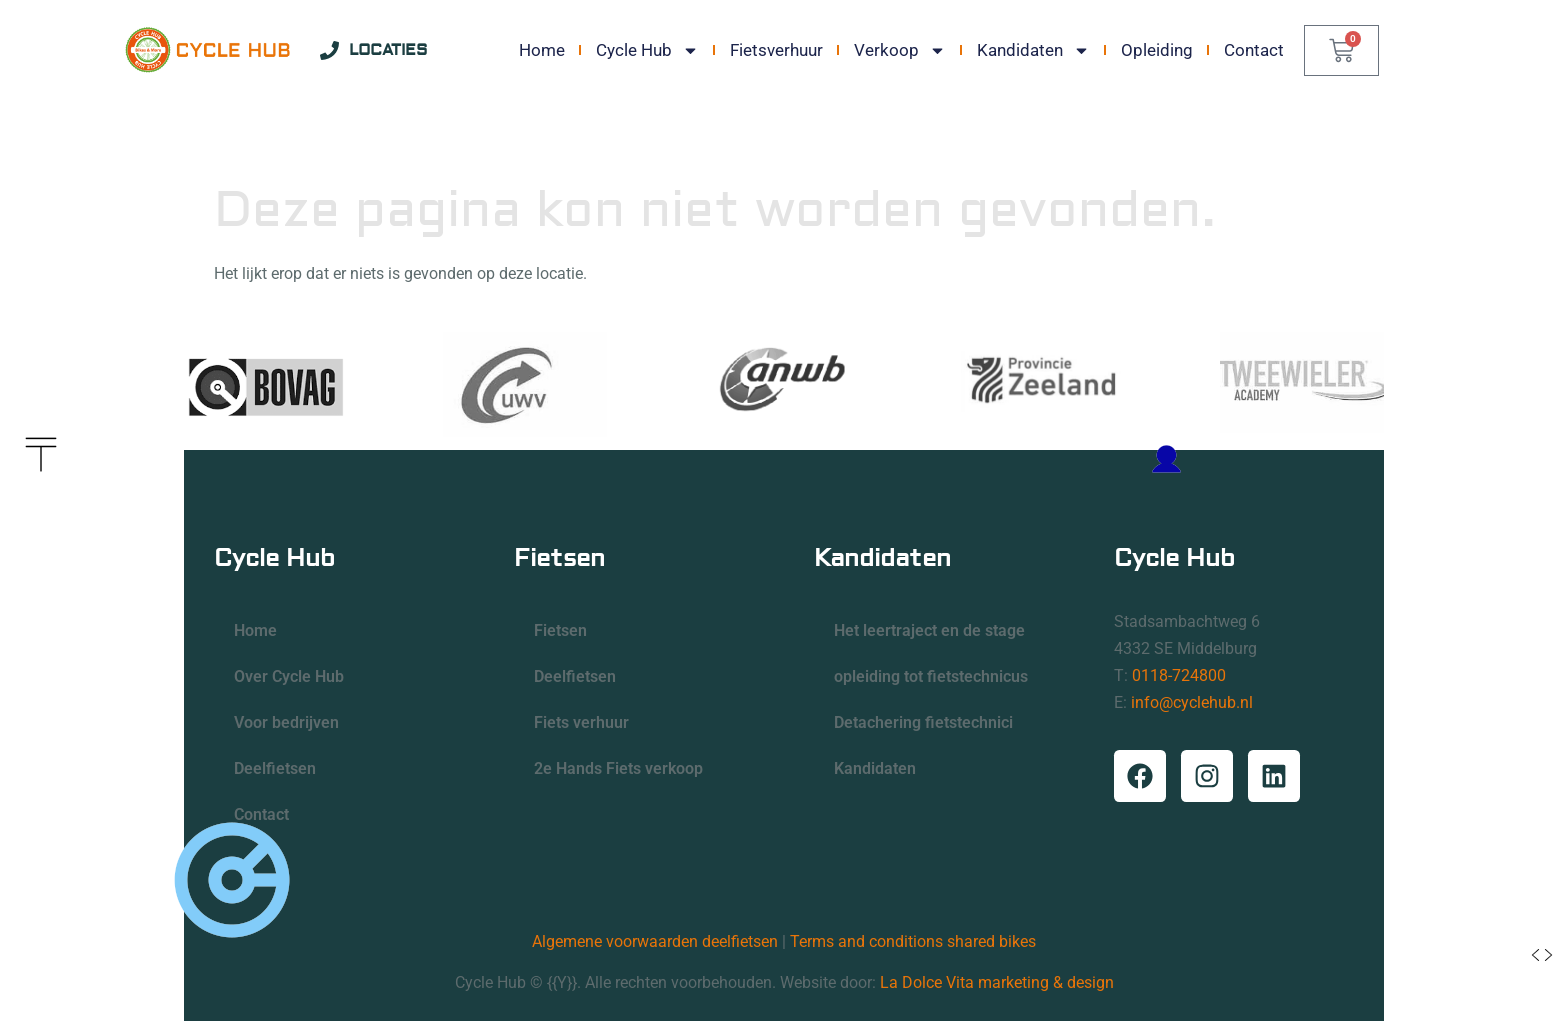 This screenshot has height=1021, width=1568. I want to click on play or access music library, so click(232, 880).